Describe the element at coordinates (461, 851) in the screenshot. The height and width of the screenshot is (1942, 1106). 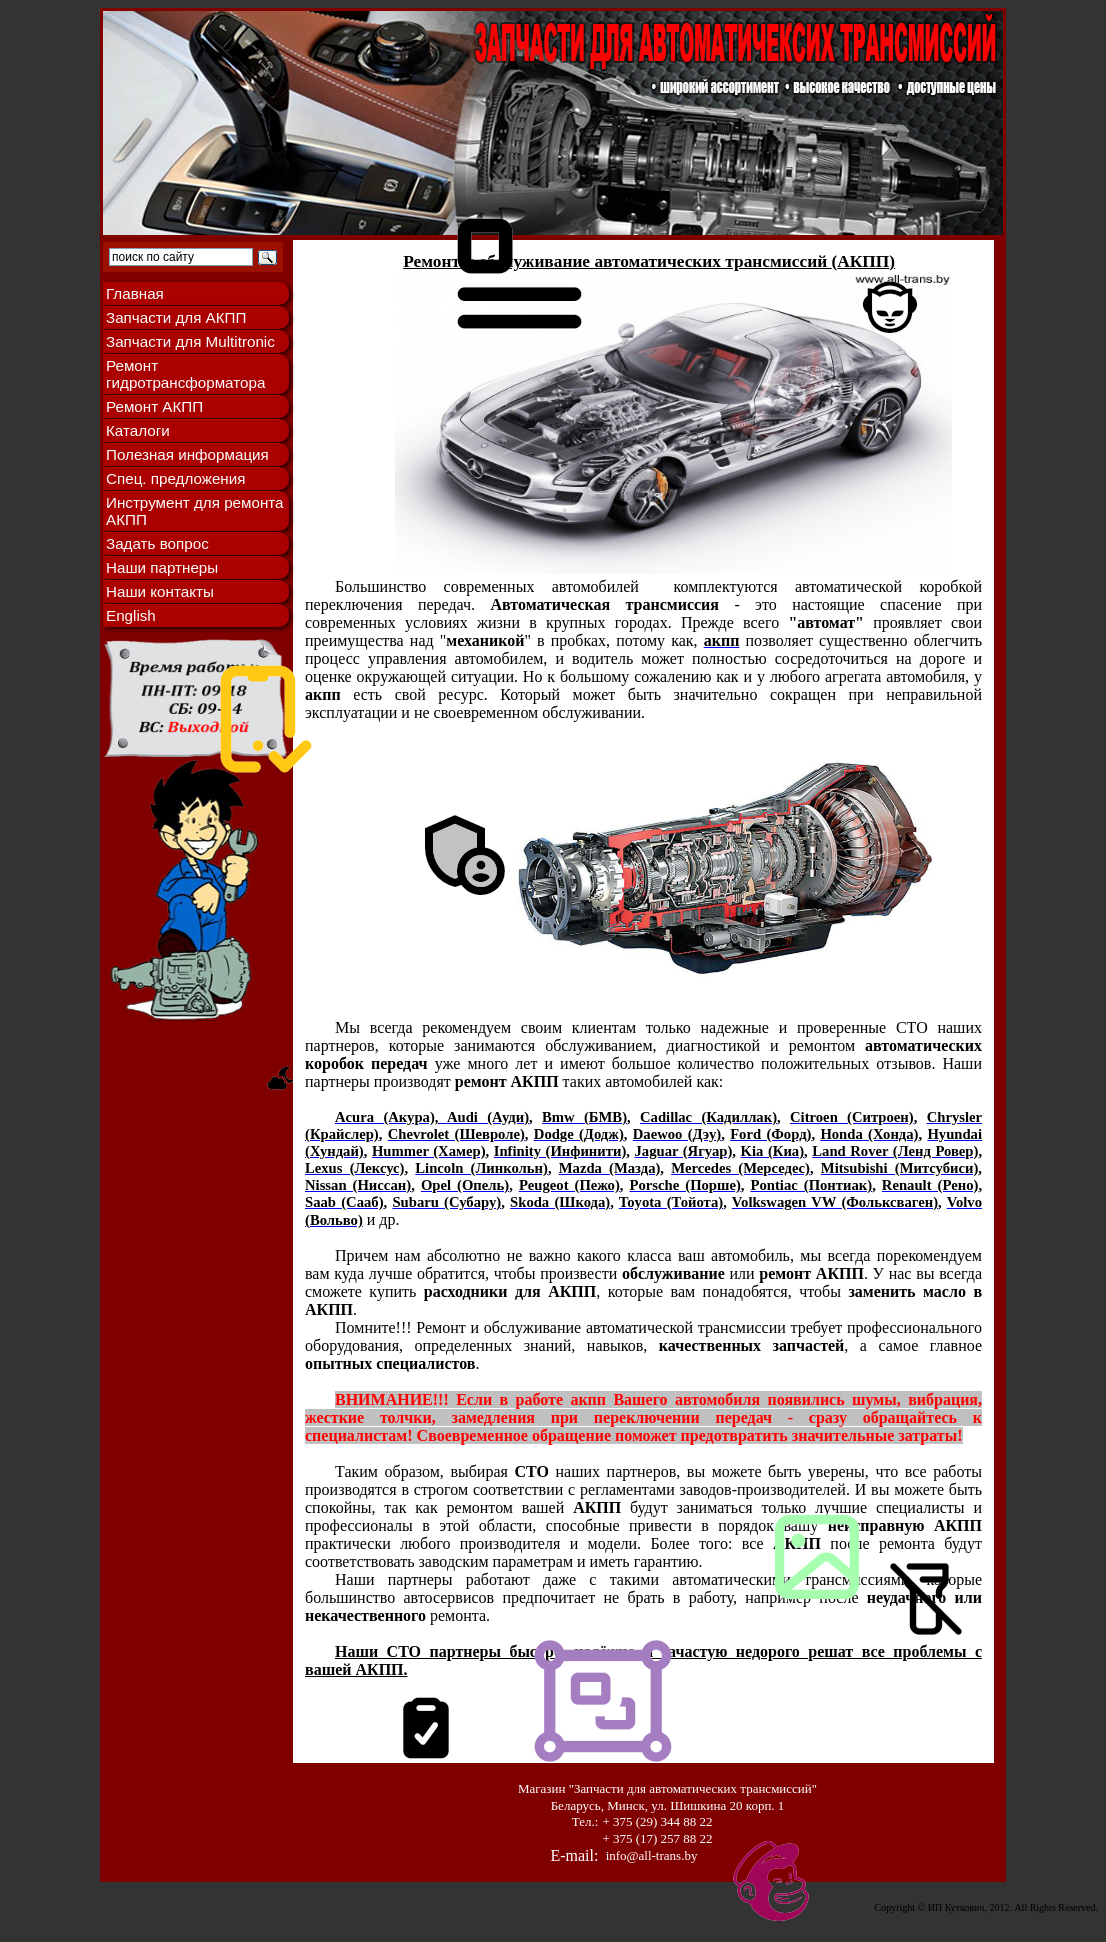
I see `access admin panel settings` at that location.